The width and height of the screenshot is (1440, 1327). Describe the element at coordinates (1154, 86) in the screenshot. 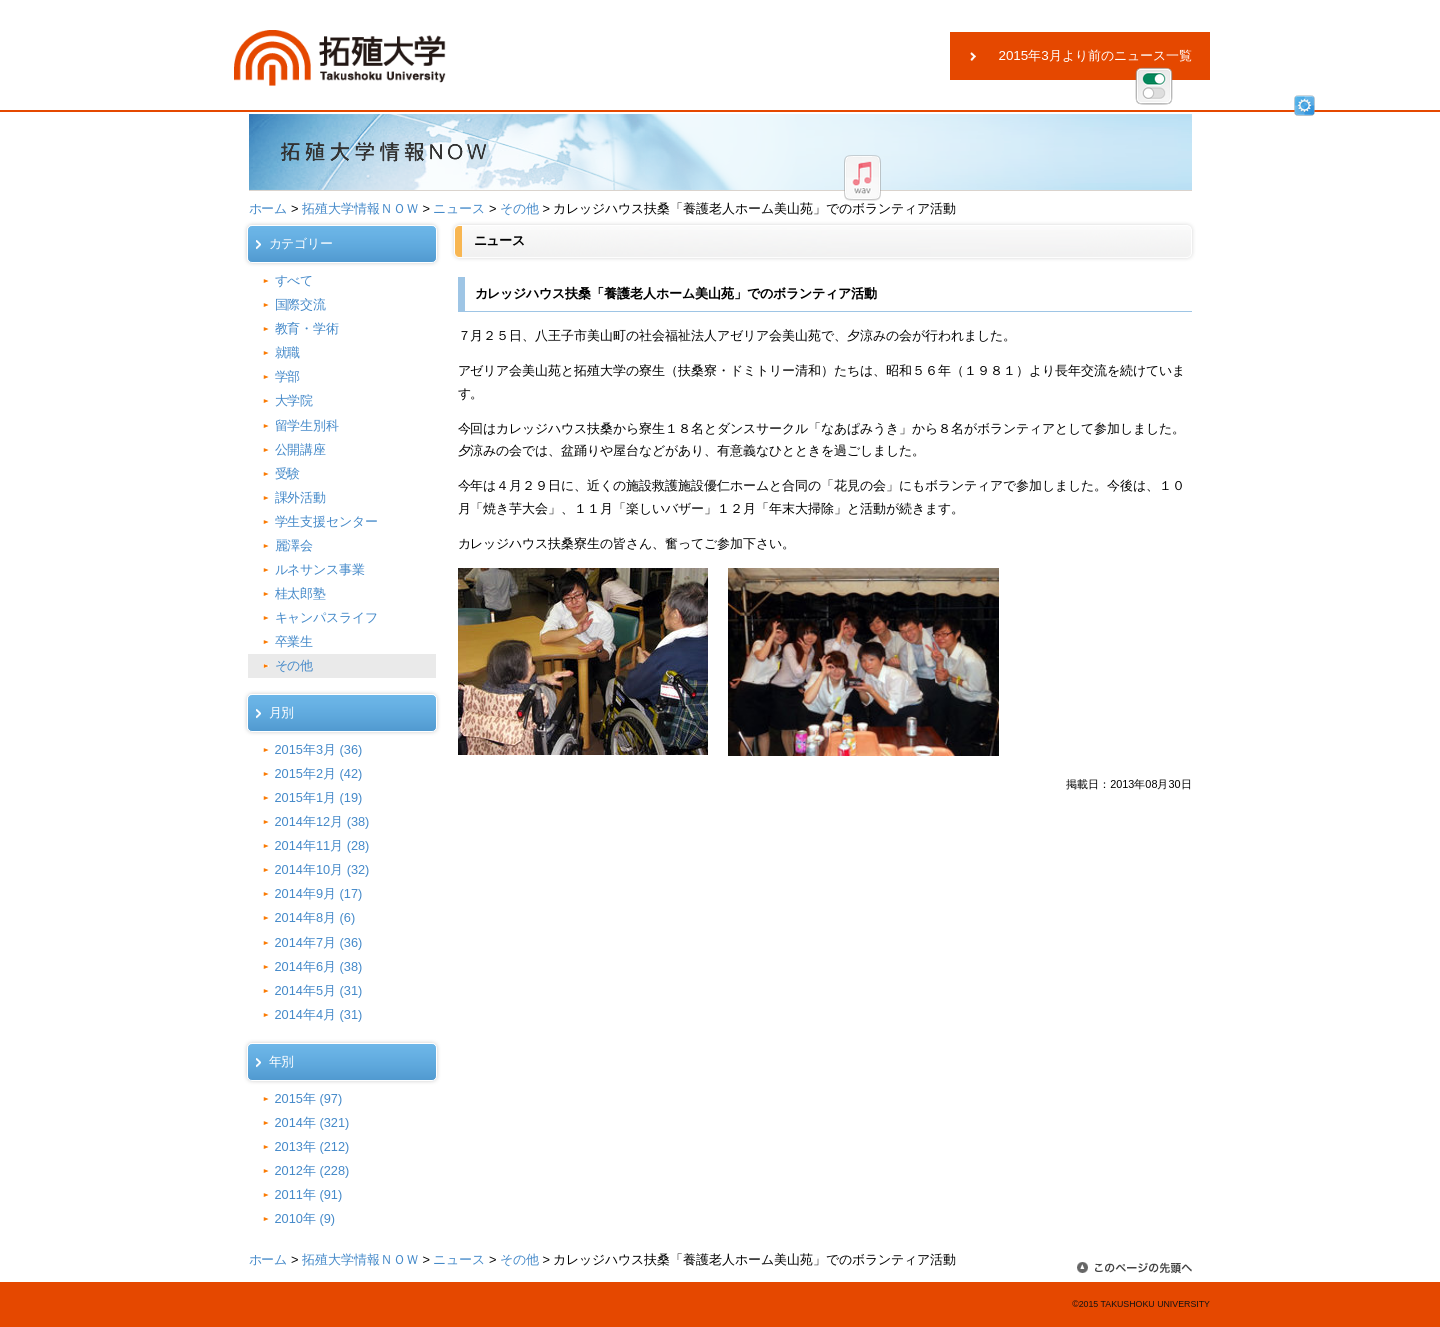

I see `open unity tweak tool to customize desktop settings` at that location.